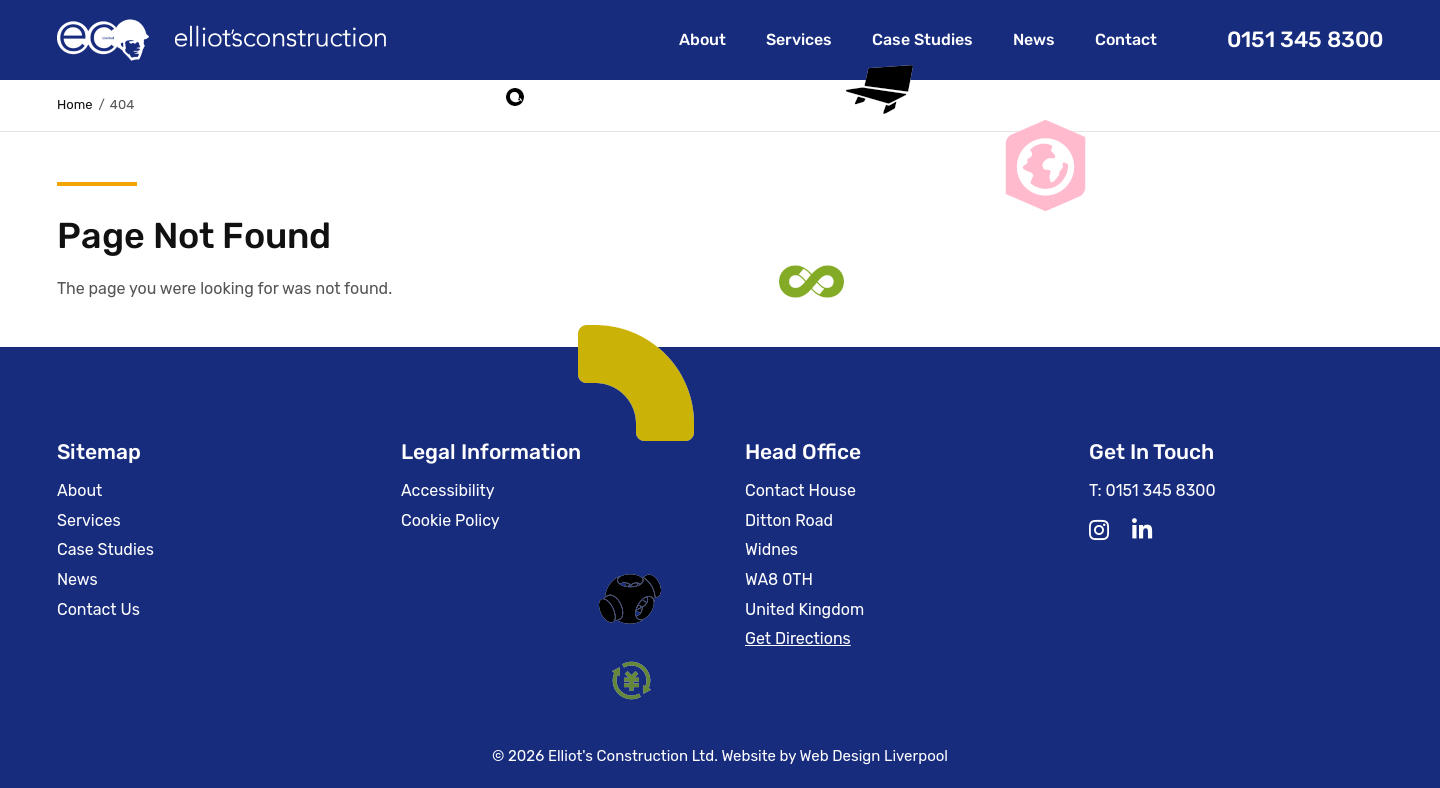  Describe the element at coordinates (811, 281) in the screenshot. I see `open Apache Superset data visualization platform` at that location.